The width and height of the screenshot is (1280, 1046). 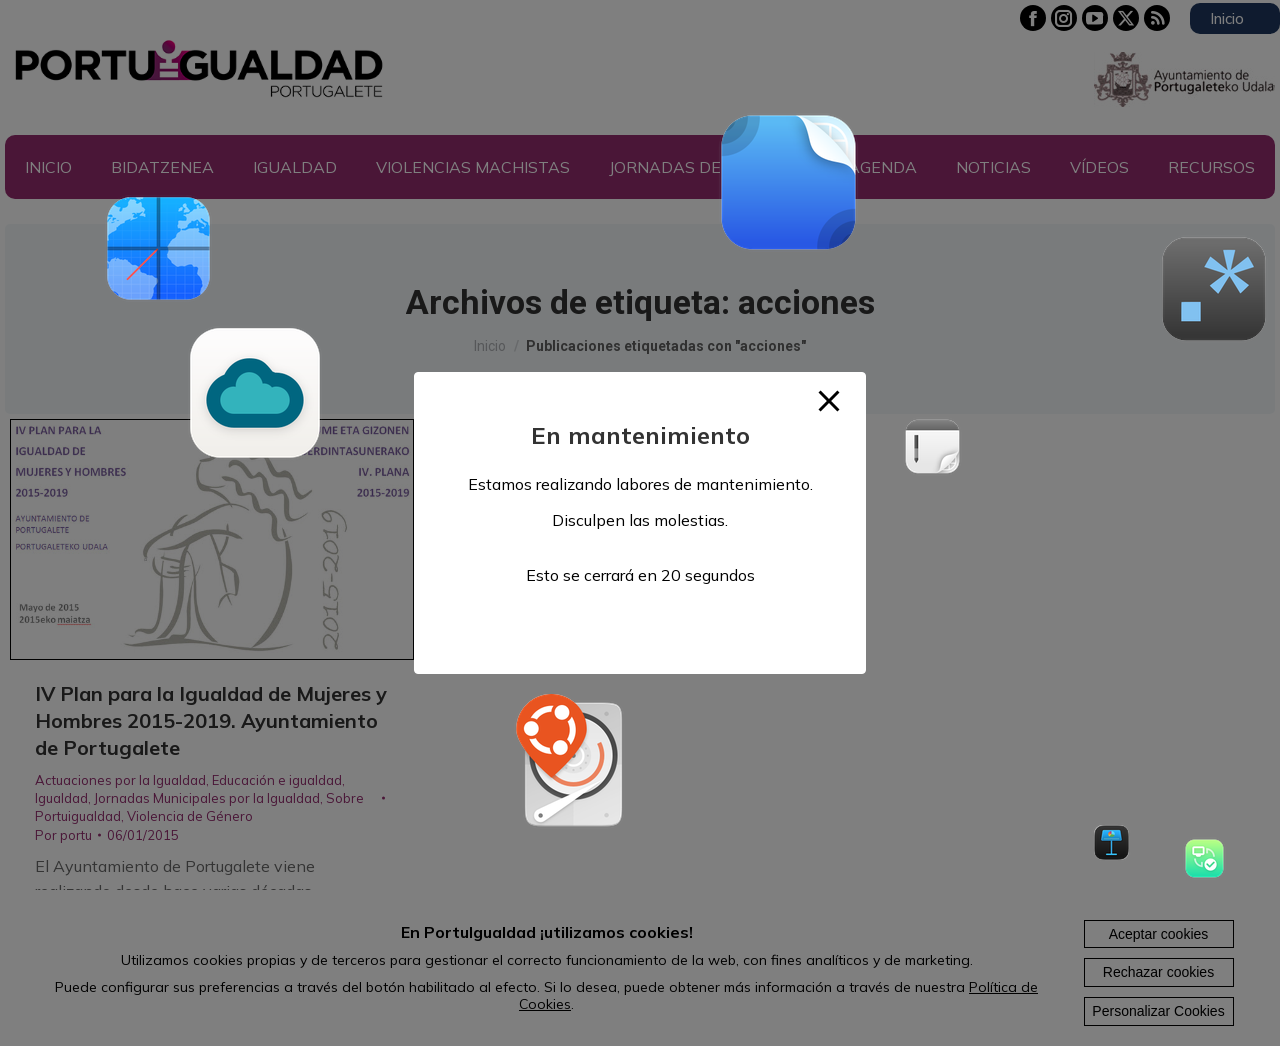 I want to click on open nmap network scanning application, so click(x=158, y=248).